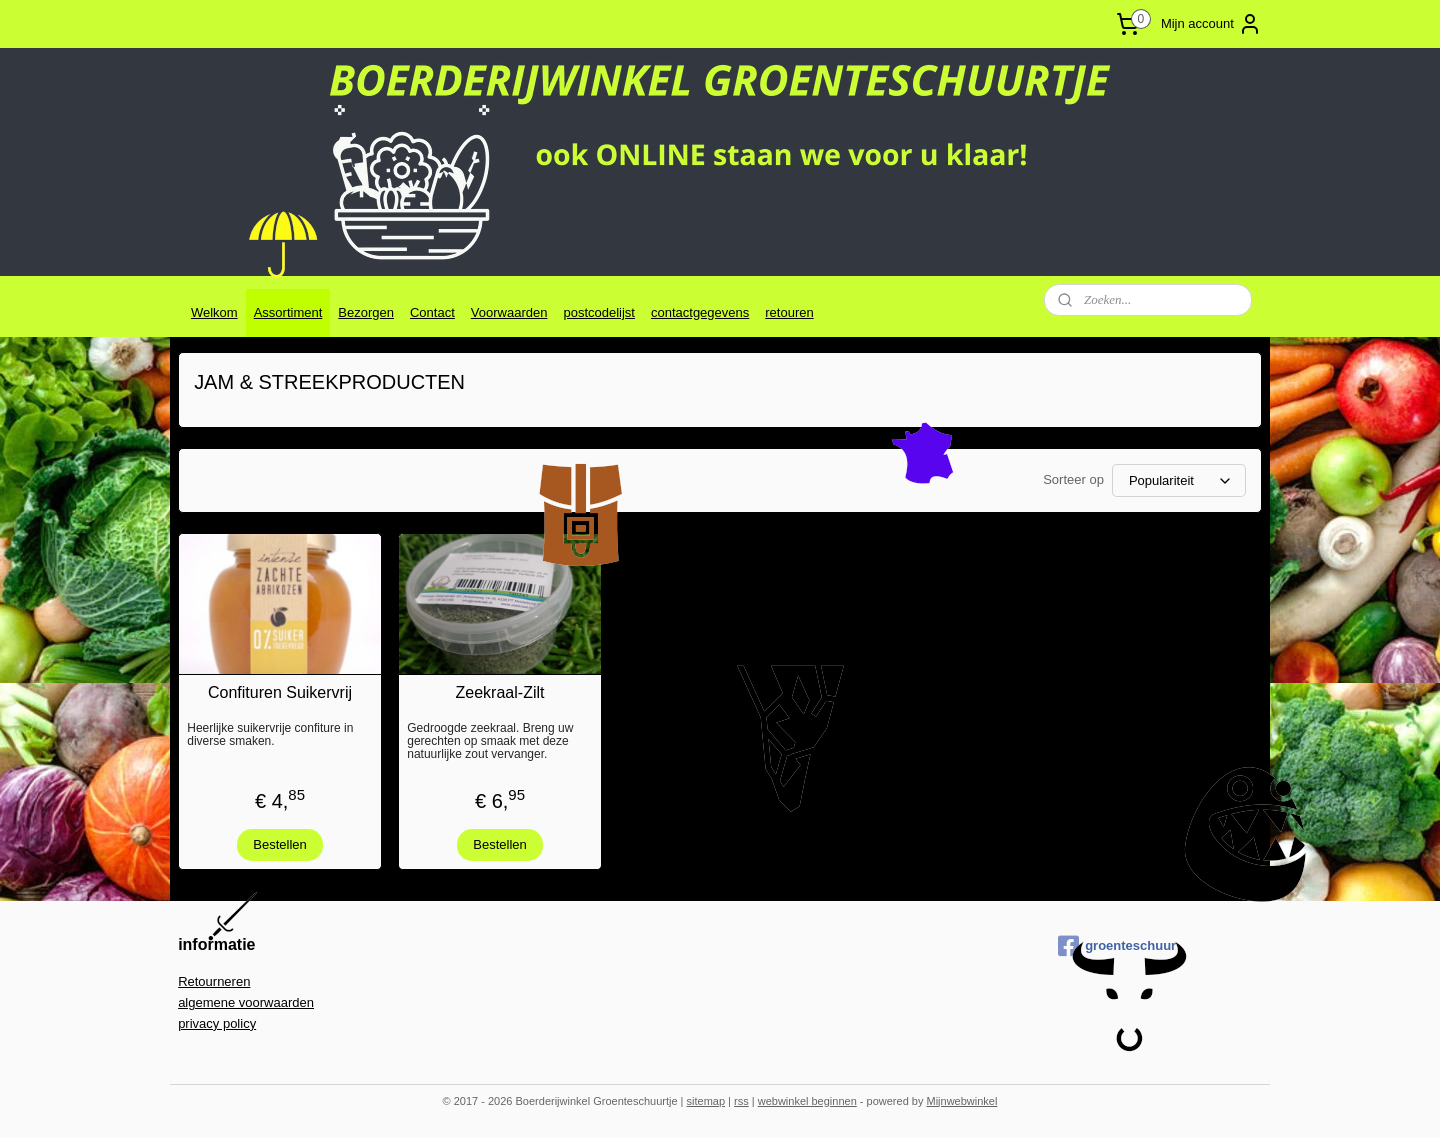  Describe the element at coordinates (1129, 997) in the screenshot. I see `represents a bull or taurus zodiac sign` at that location.